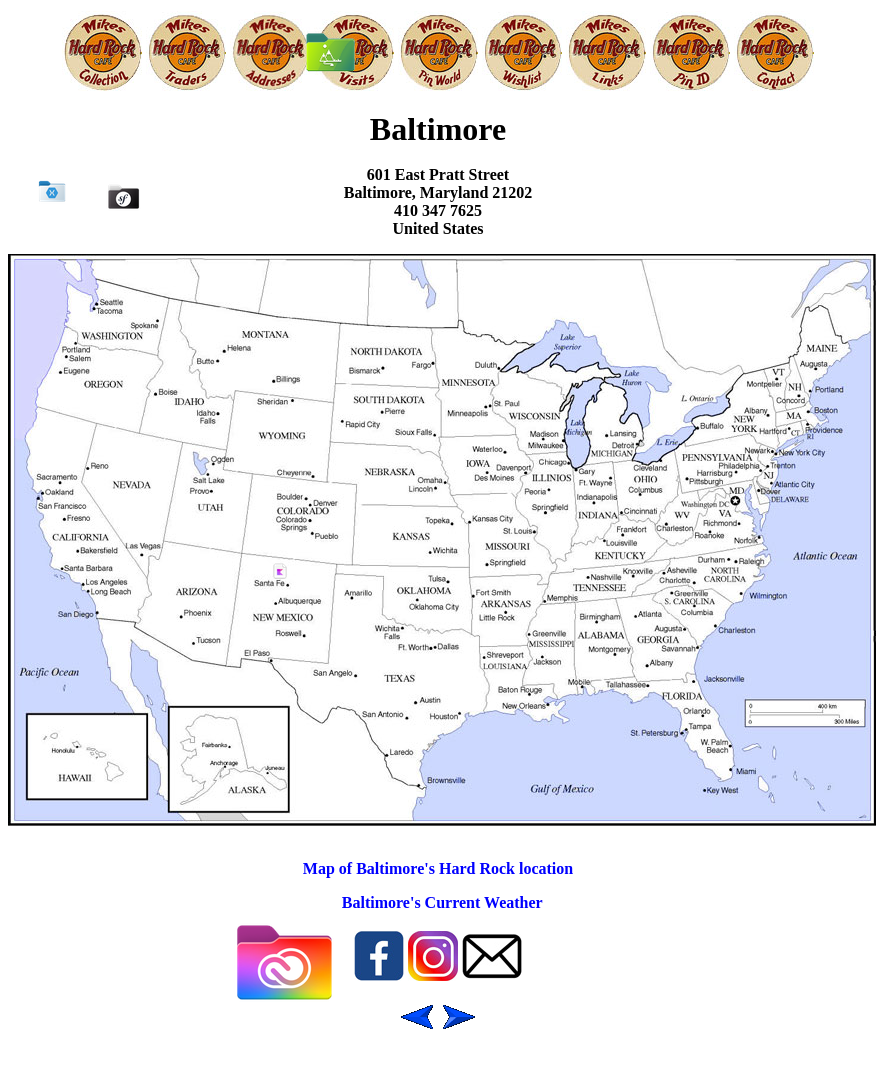 Image resolution: width=876 pixels, height=1082 pixels. Describe the element at coordinates (330, 53) in the screenshot. I see `open GameJolt folder` at that location.